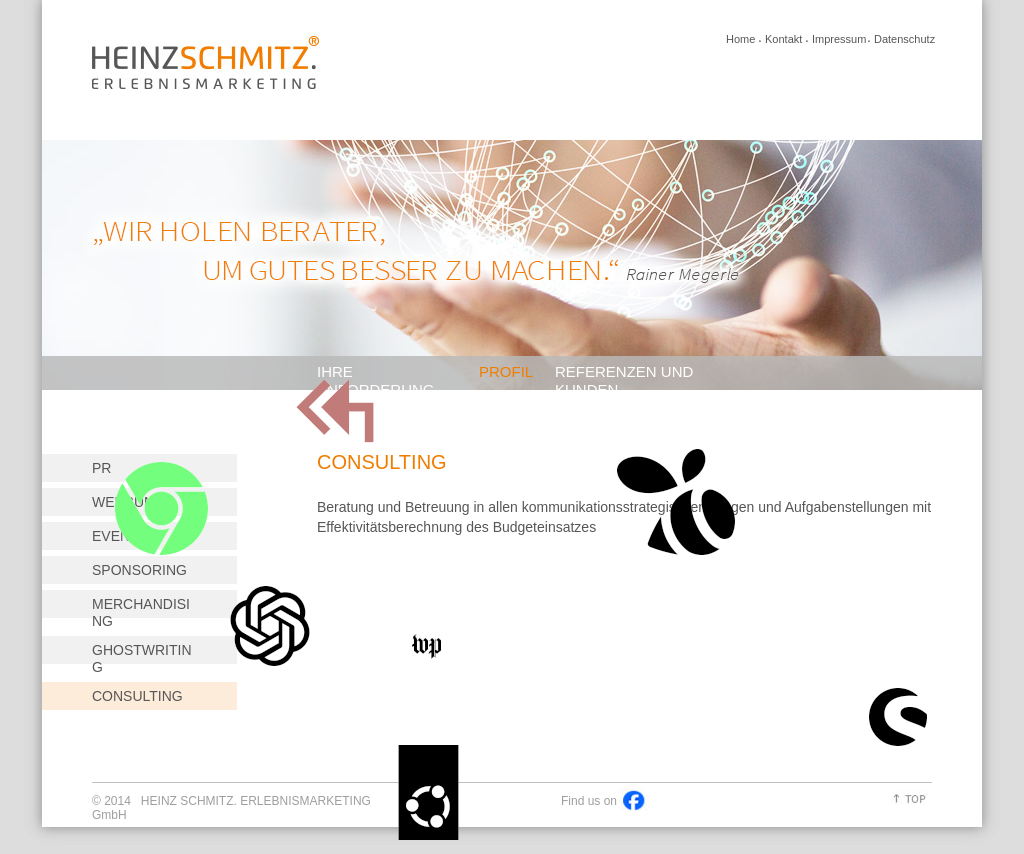  What do you see at coordinates (161, 508) in the screenshot?
I see `open Google Chrome browser` at bounding box center [161, 508].